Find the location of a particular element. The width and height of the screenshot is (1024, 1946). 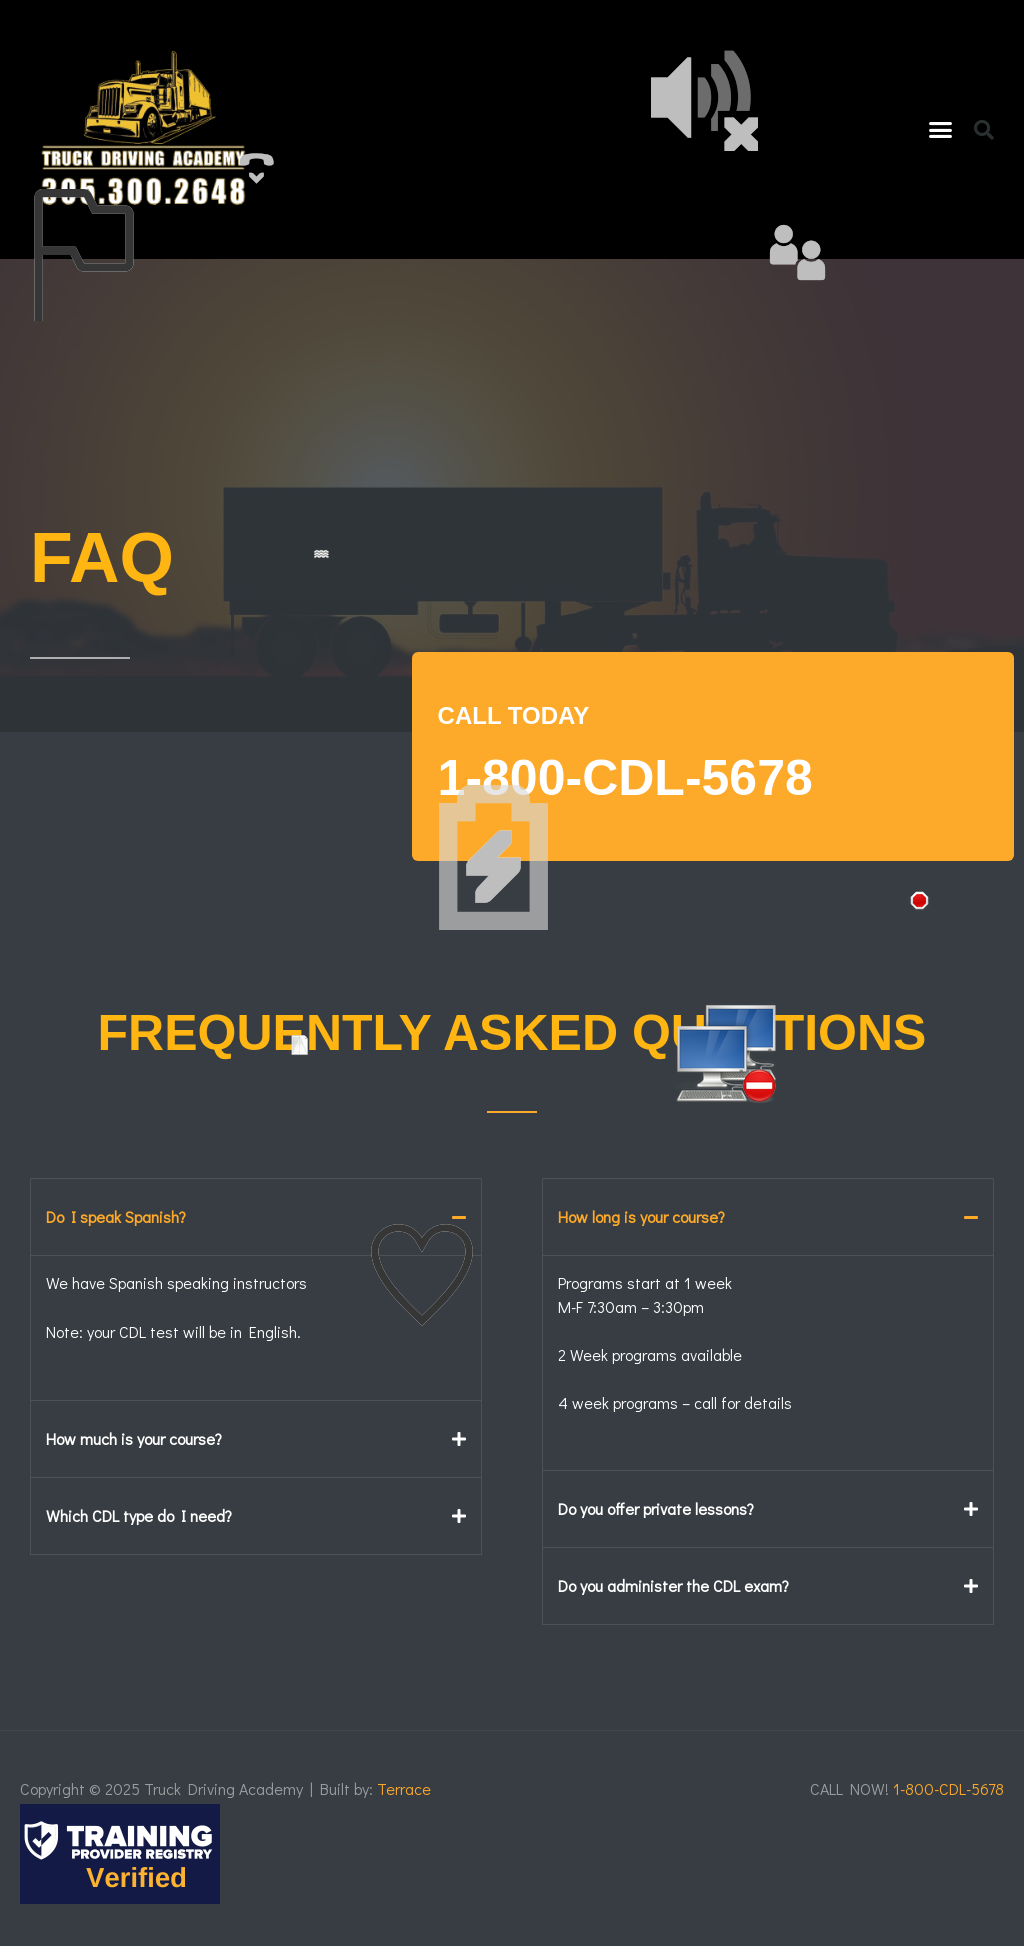

manage user accounts is located at coordinates (797, 252).